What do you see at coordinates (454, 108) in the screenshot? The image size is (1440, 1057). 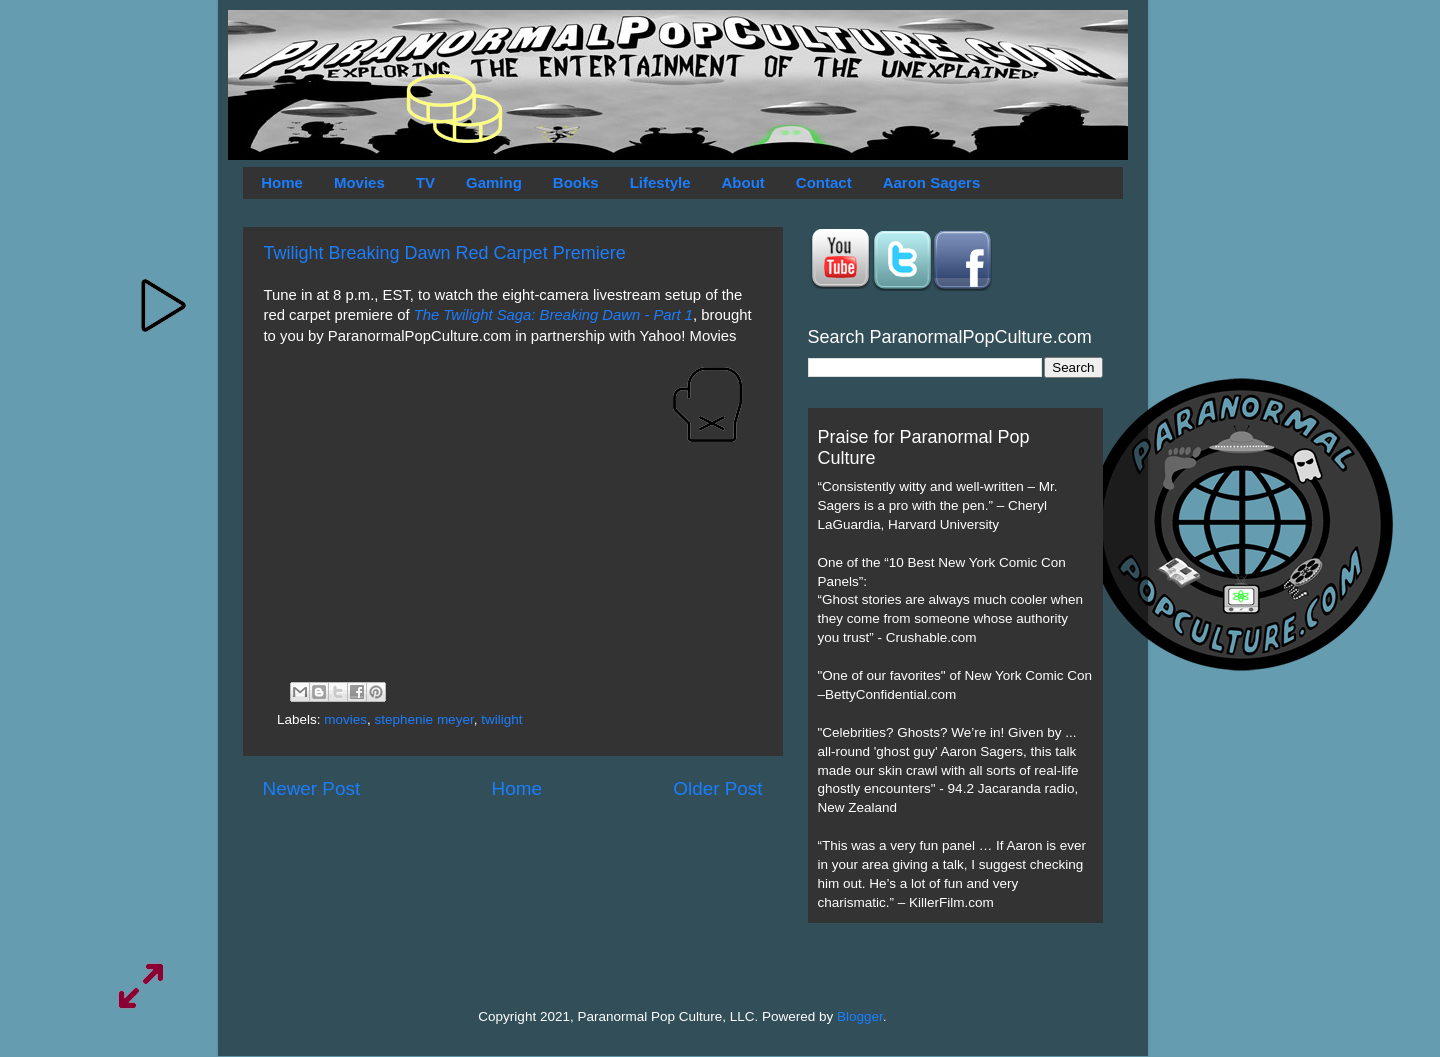 I see `view your coin balance or currency` at bounding box center [454, 108].